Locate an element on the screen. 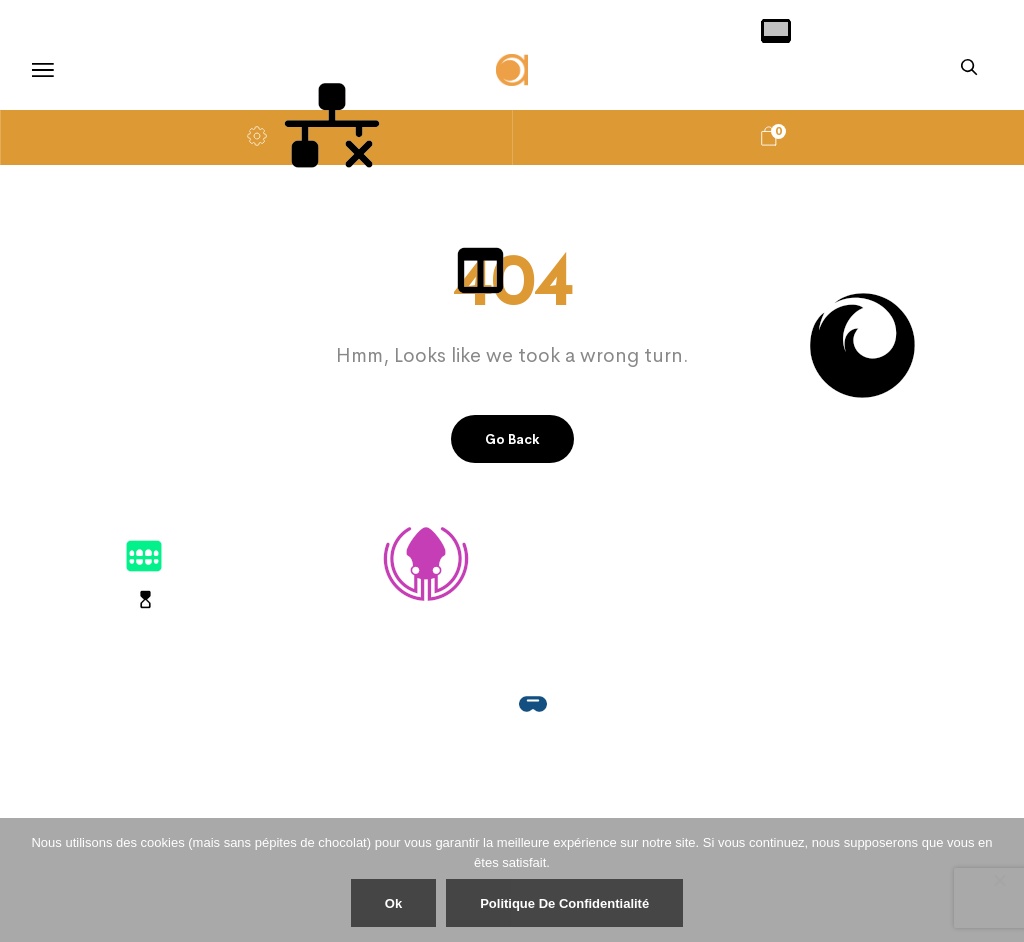 The height and width of the screenshot is (942, 1024). switch to column view layout is located at coordinates (480, 270).